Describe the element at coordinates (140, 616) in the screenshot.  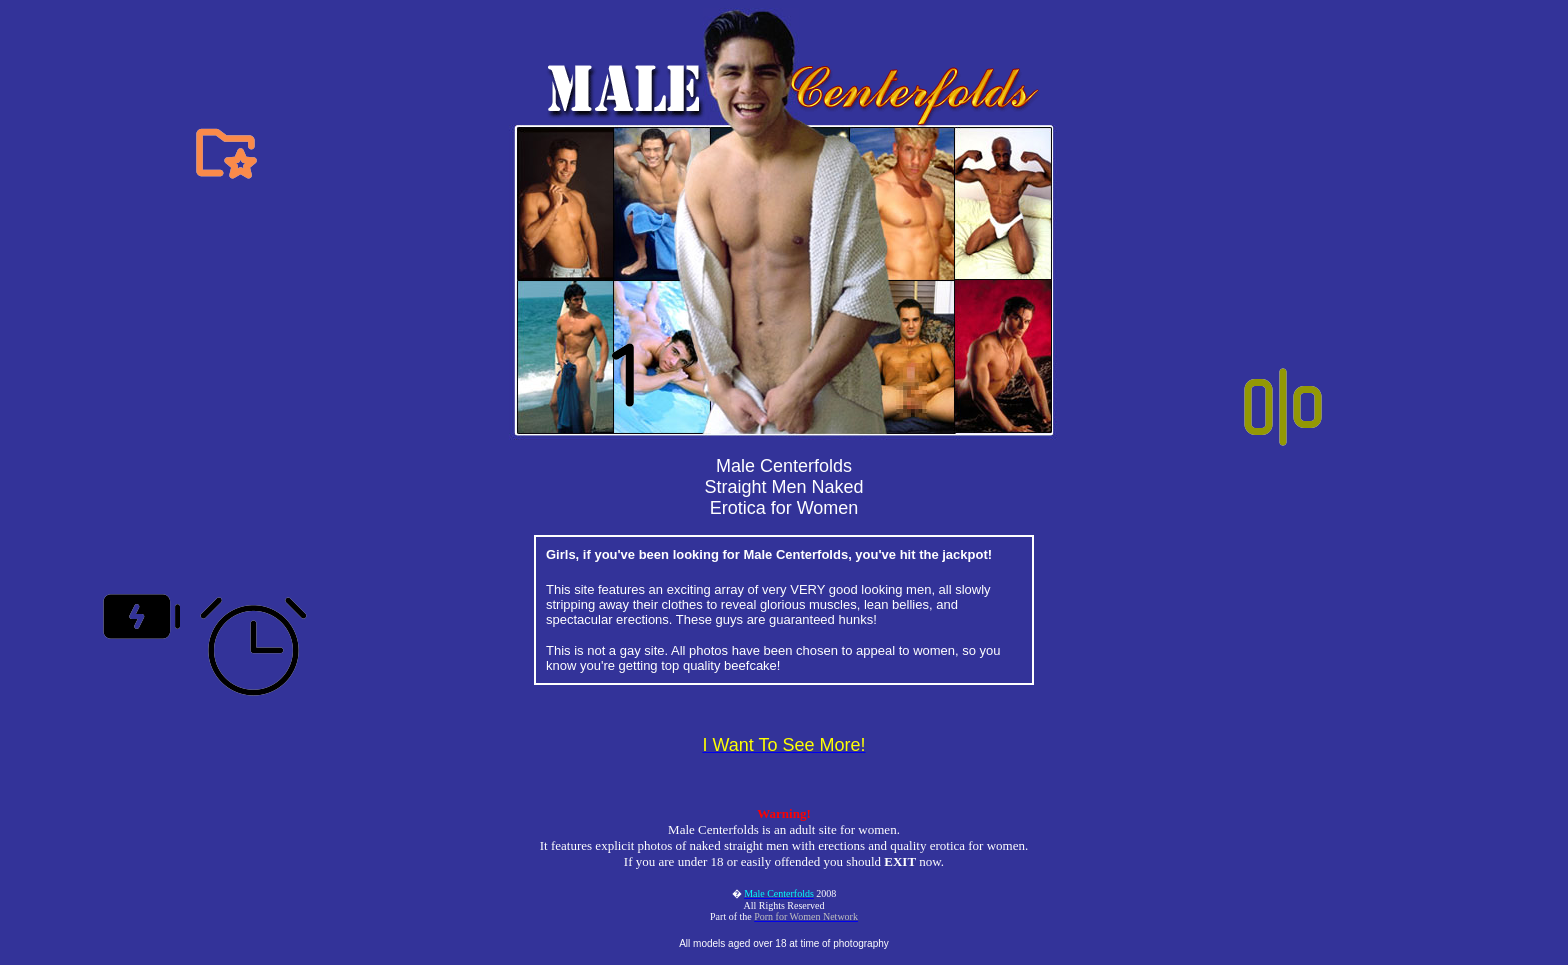
I see `indicates device is currently charging` at that location.